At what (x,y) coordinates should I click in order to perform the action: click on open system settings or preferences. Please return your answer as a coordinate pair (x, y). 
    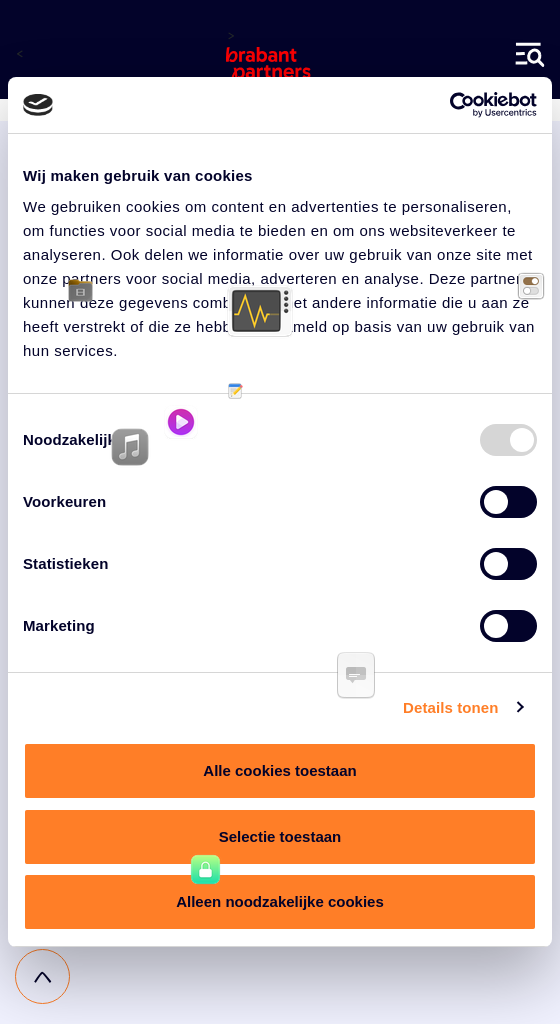
    Looking at the image, I should click on (531, 286).